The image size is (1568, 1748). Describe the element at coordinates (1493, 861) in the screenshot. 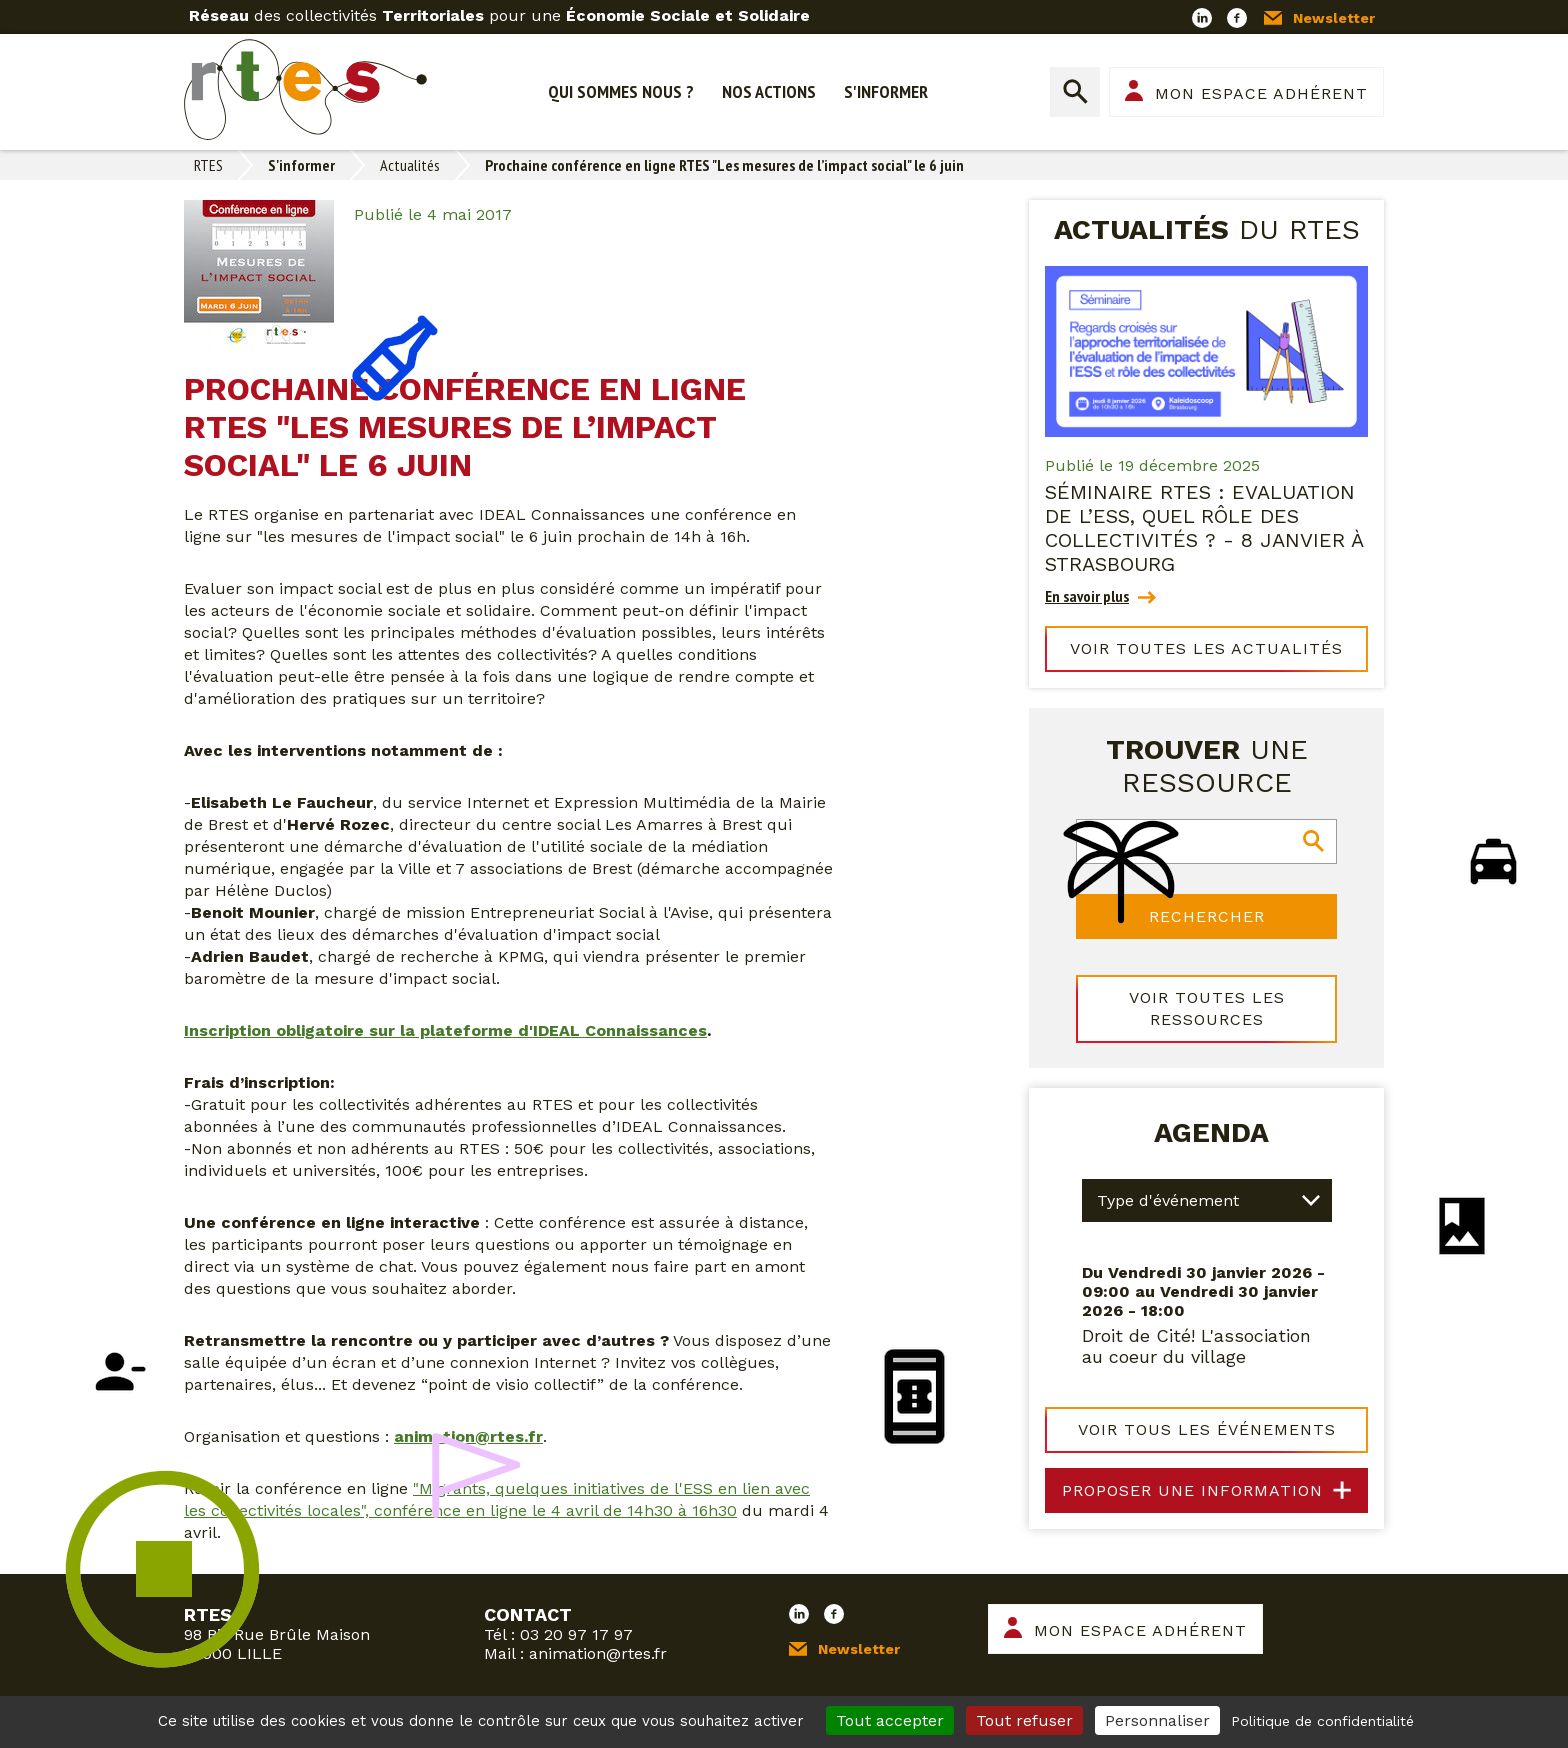

I see `request a taxi or rideshare` at that location.